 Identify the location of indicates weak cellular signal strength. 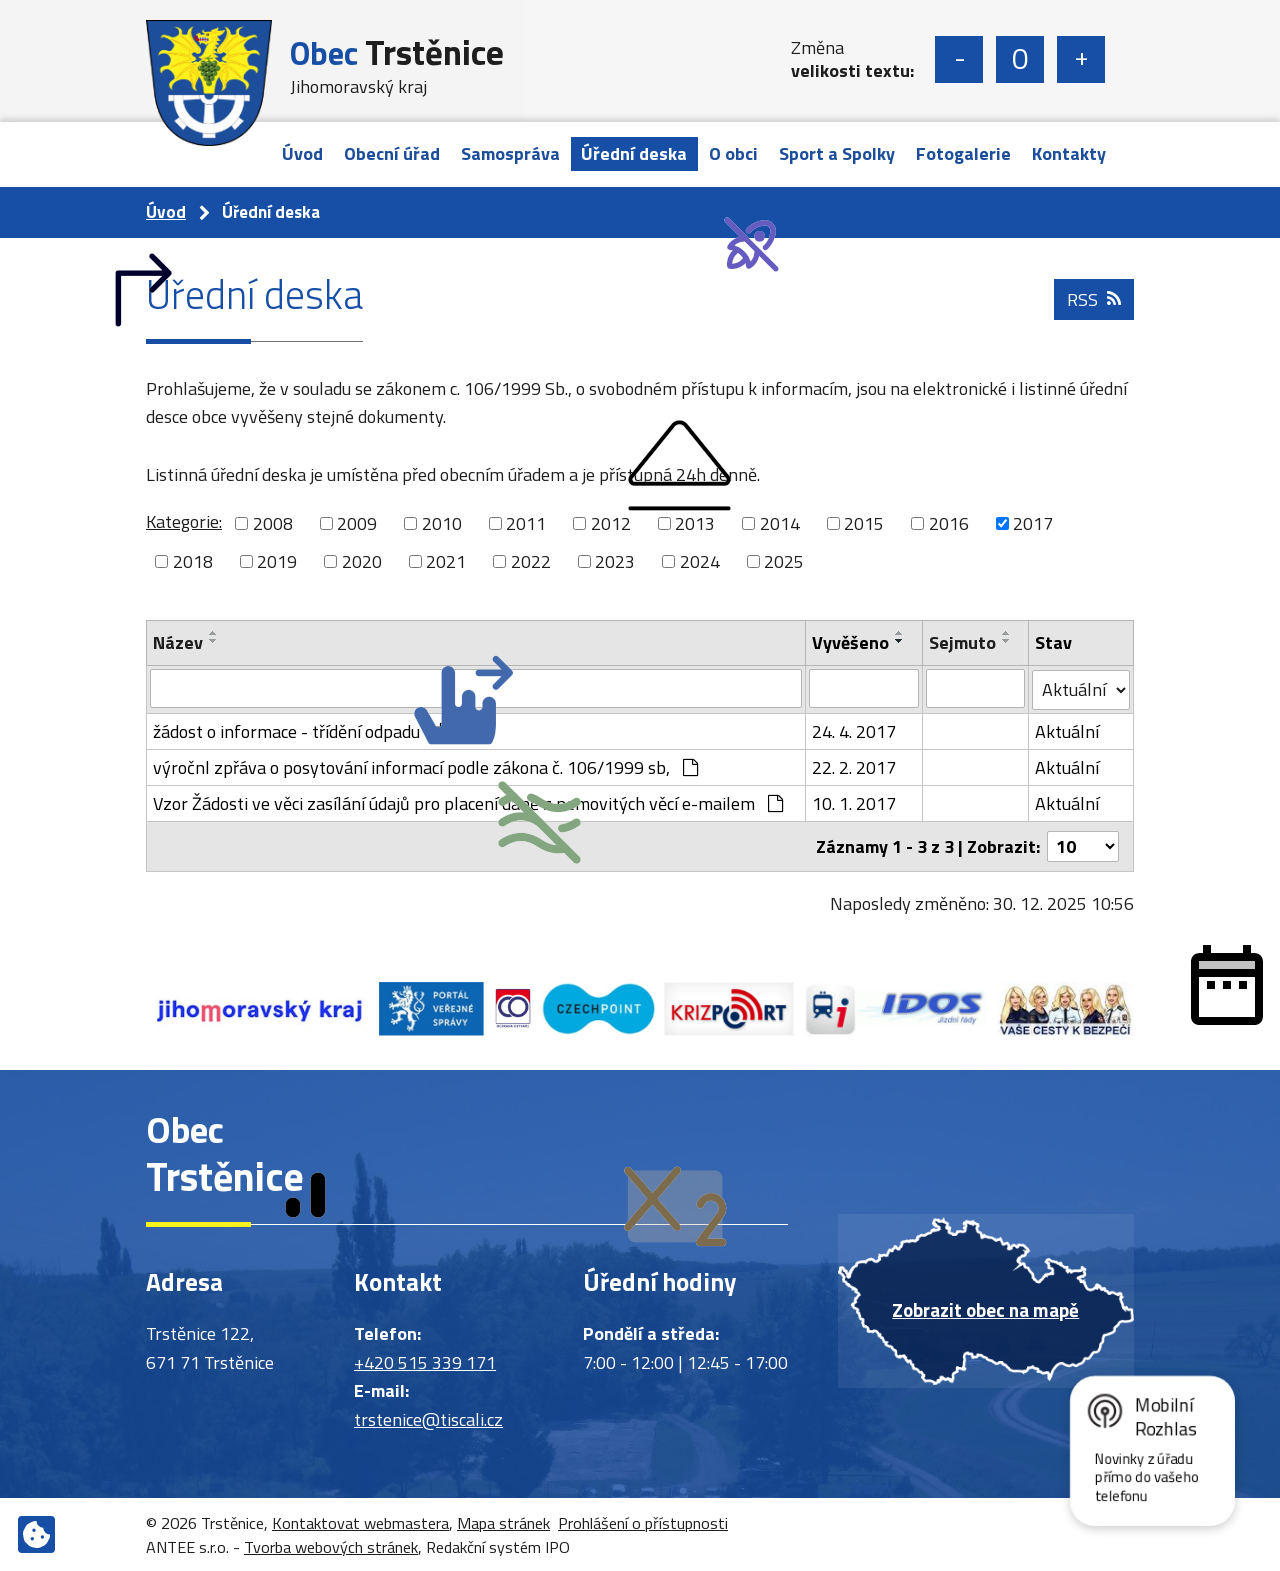
(348, 1165).